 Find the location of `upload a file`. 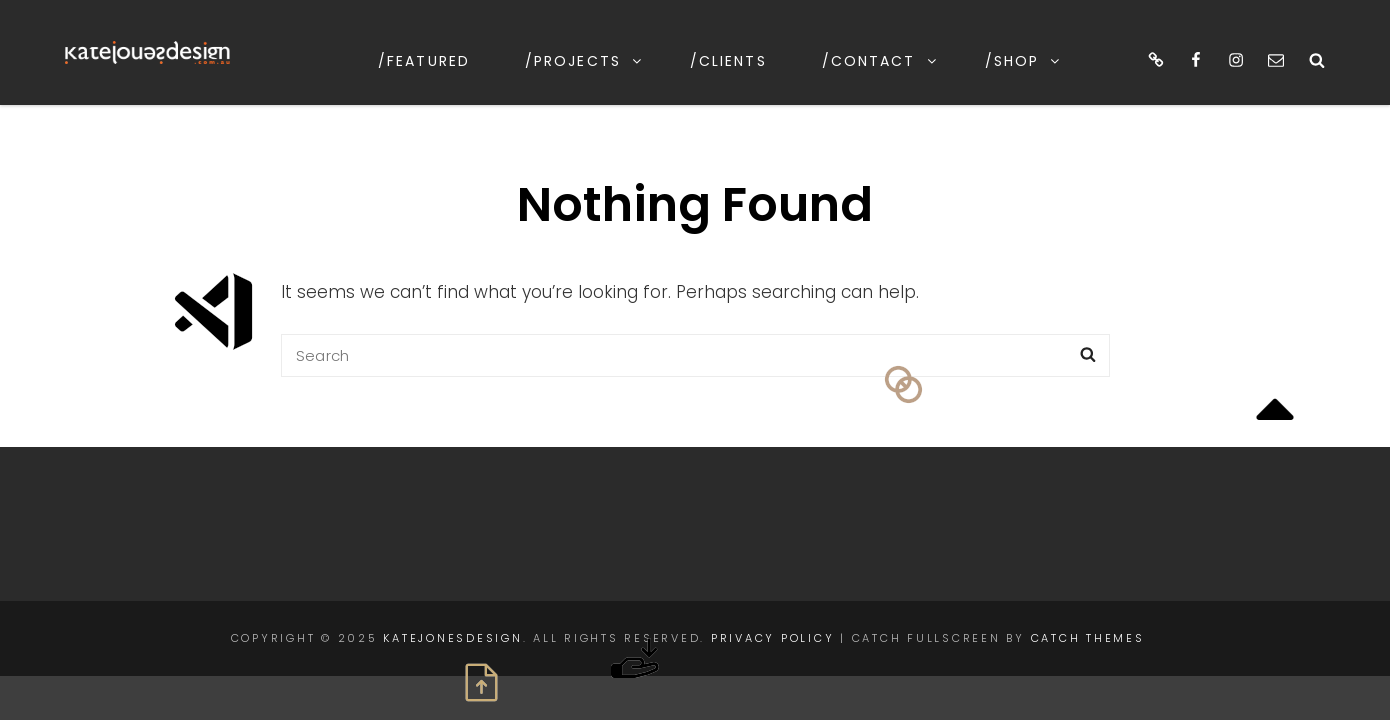

upload a file is located at coordinates (481, 682).